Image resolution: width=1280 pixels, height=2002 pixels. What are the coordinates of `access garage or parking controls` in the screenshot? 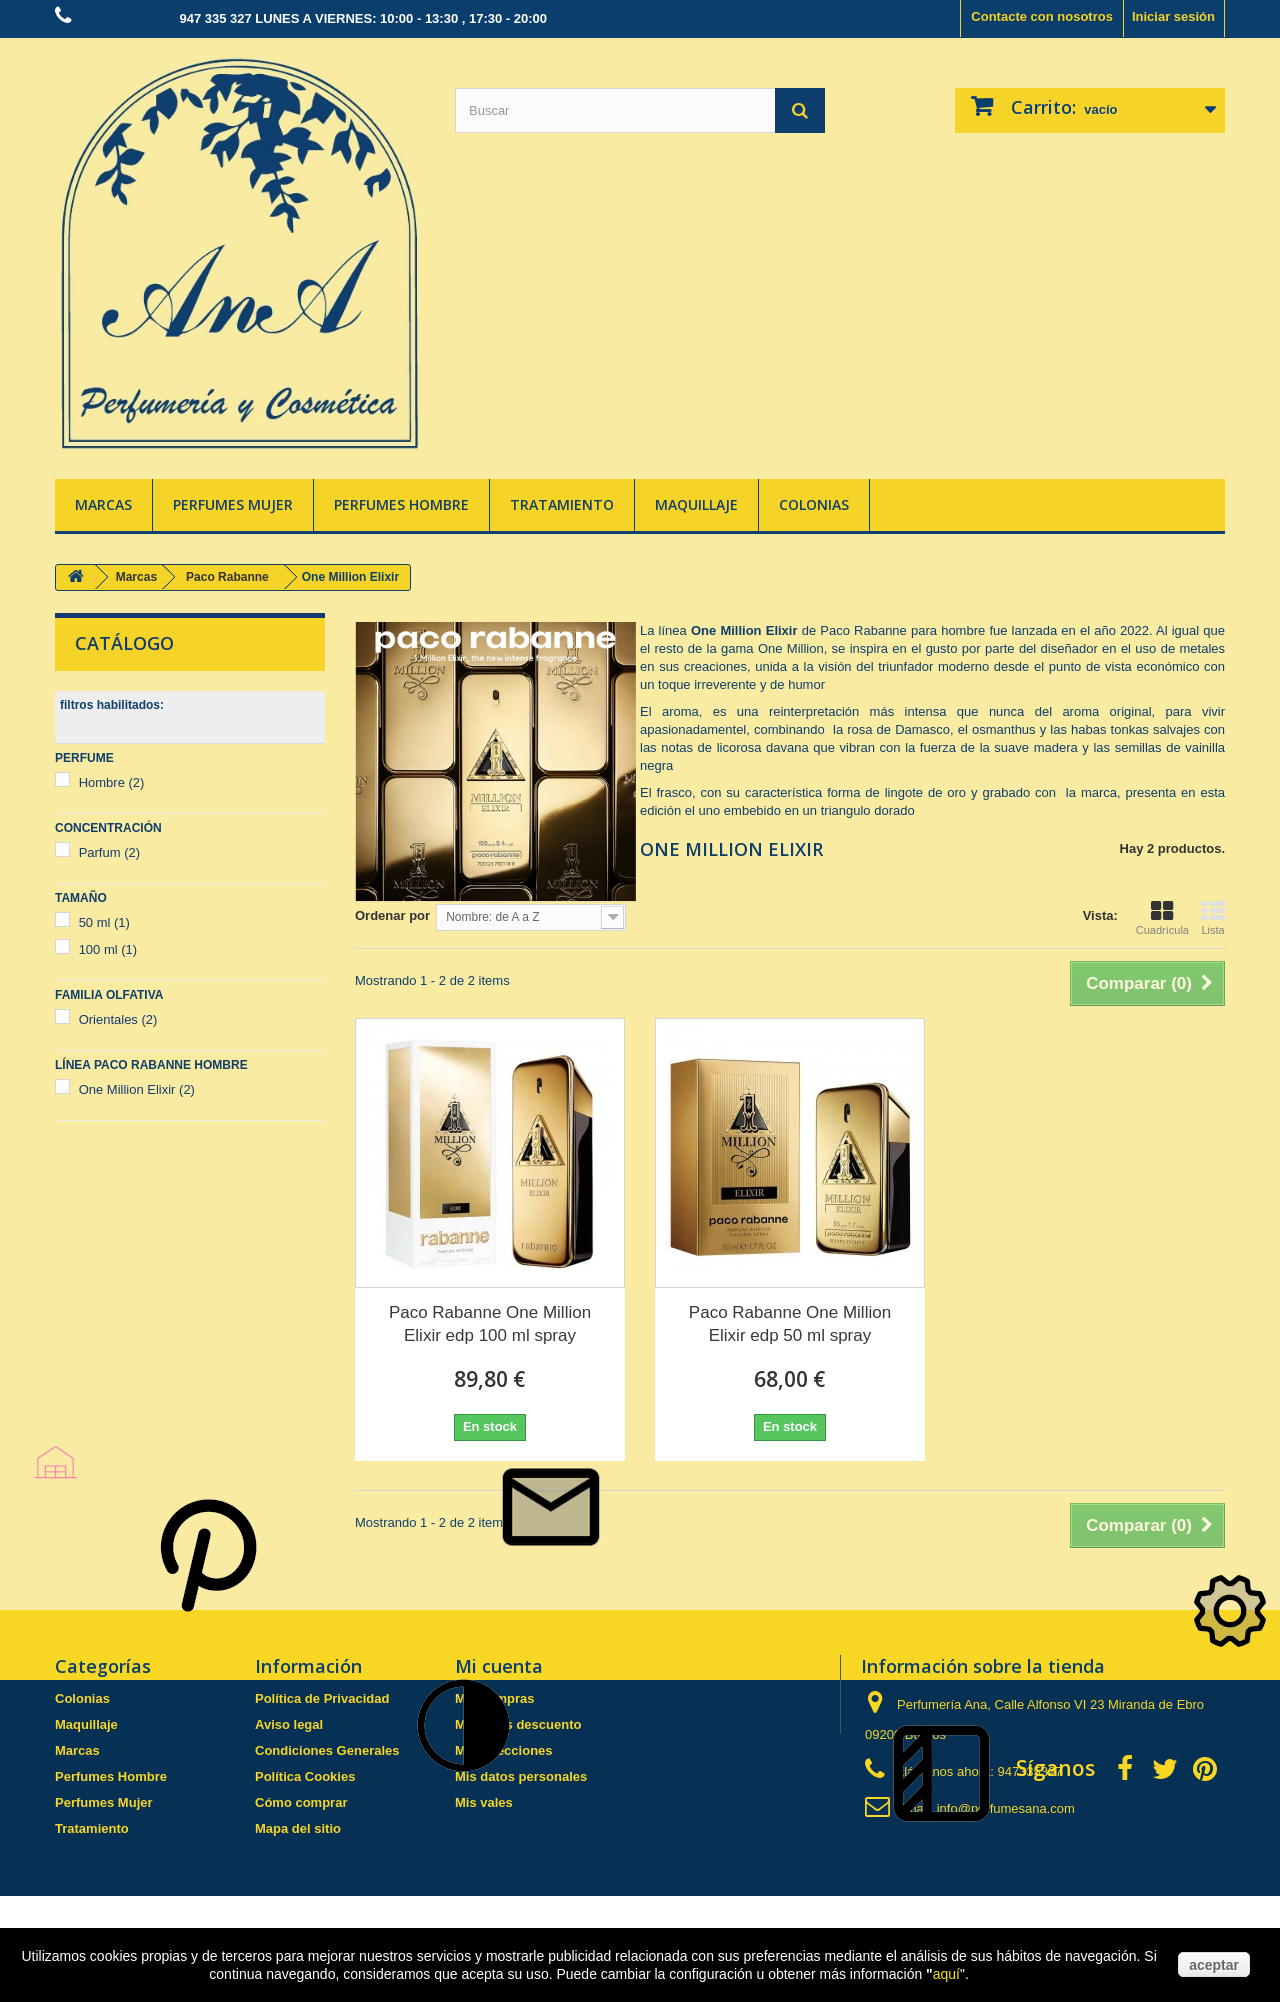 It's located at (55, 1464).